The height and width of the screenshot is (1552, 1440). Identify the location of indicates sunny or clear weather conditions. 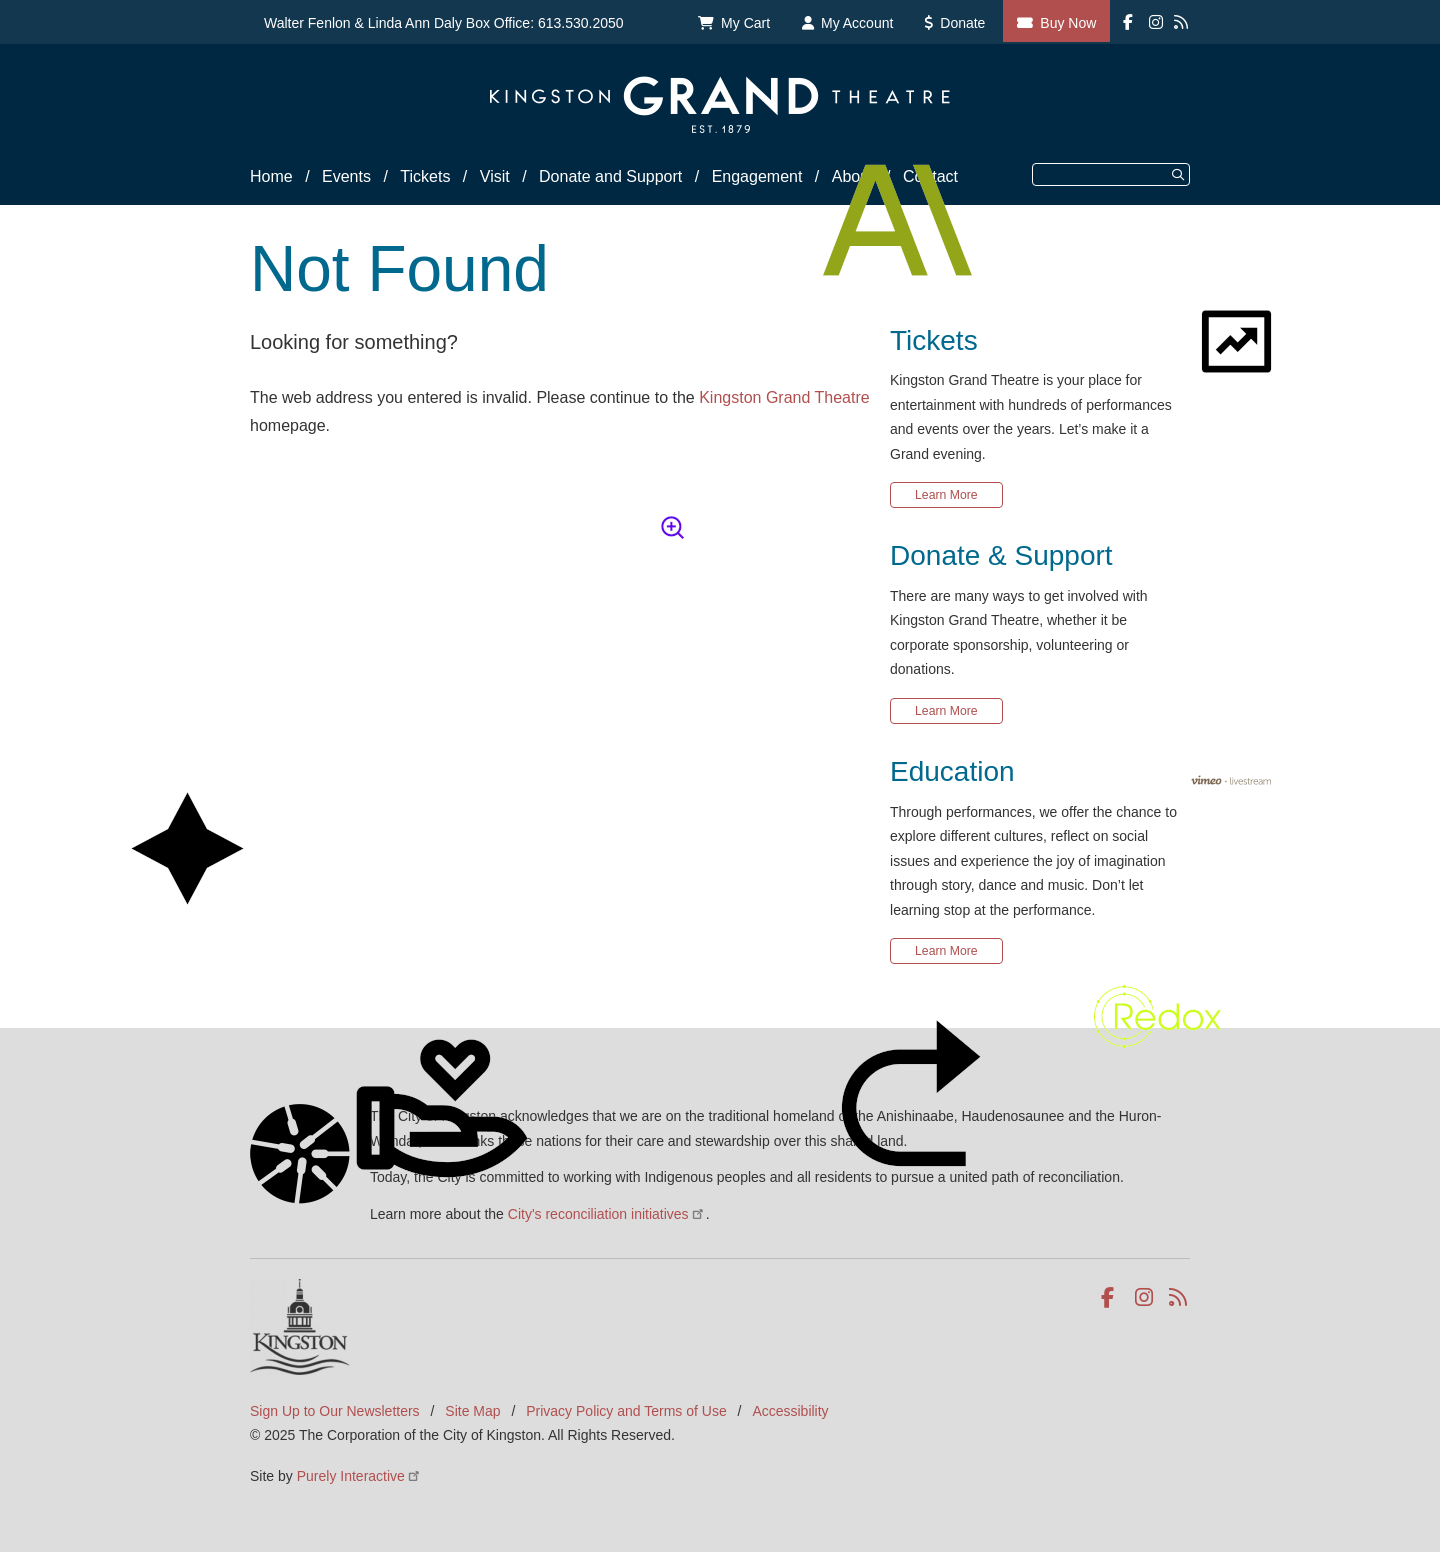
(187, 848).